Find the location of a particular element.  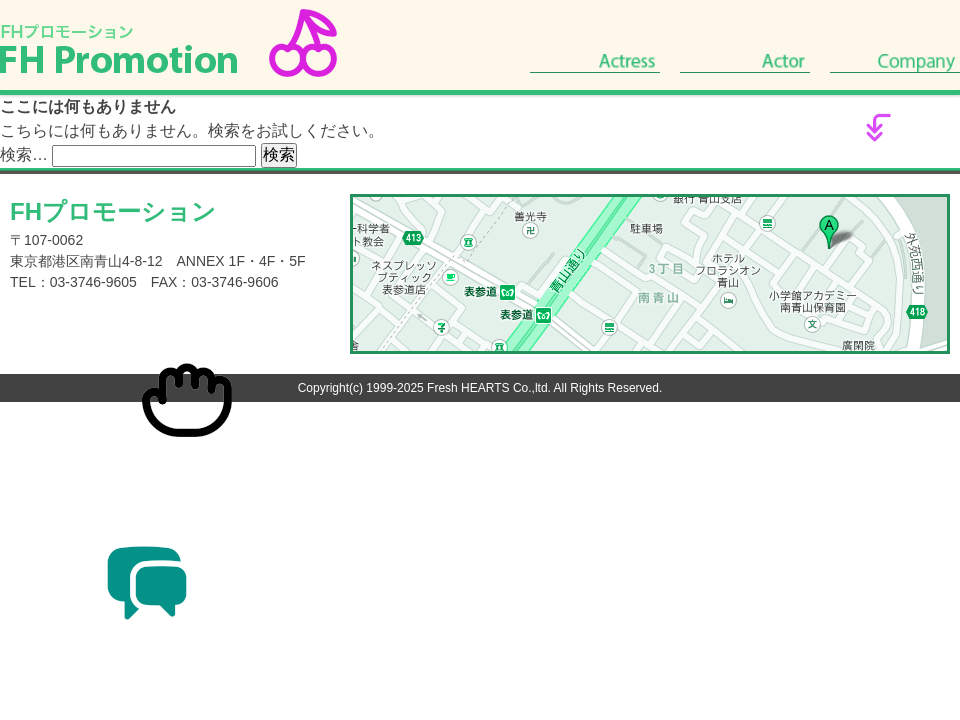

open messaging or chat is located at coordinates (147, 583).